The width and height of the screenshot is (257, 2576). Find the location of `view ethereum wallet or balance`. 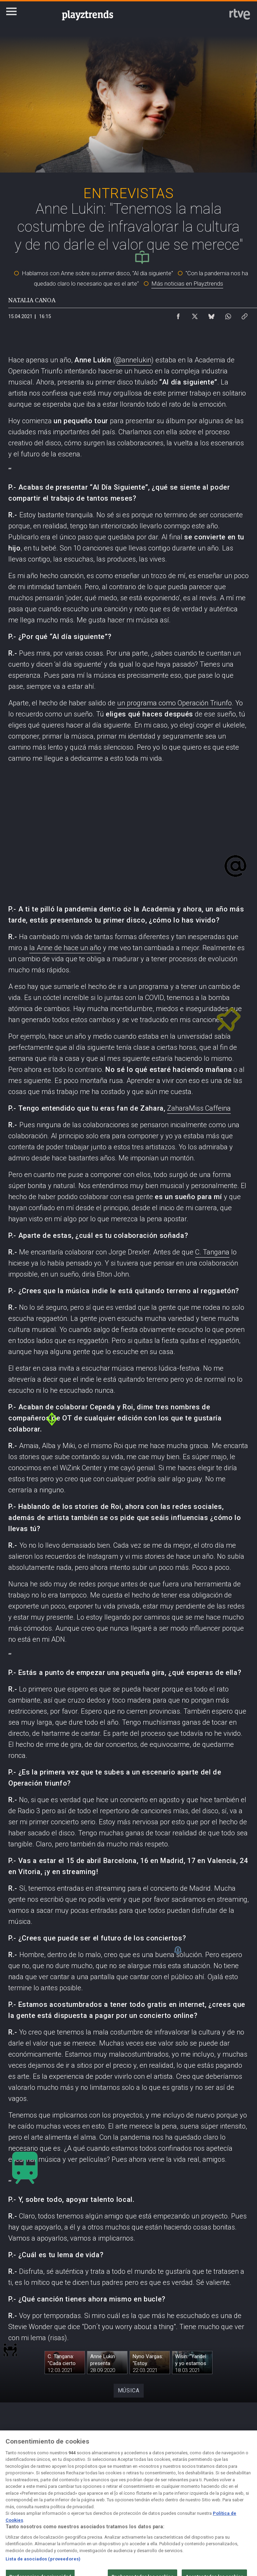

view ethereum wallet or balance is located at coordinates (52, 1419).